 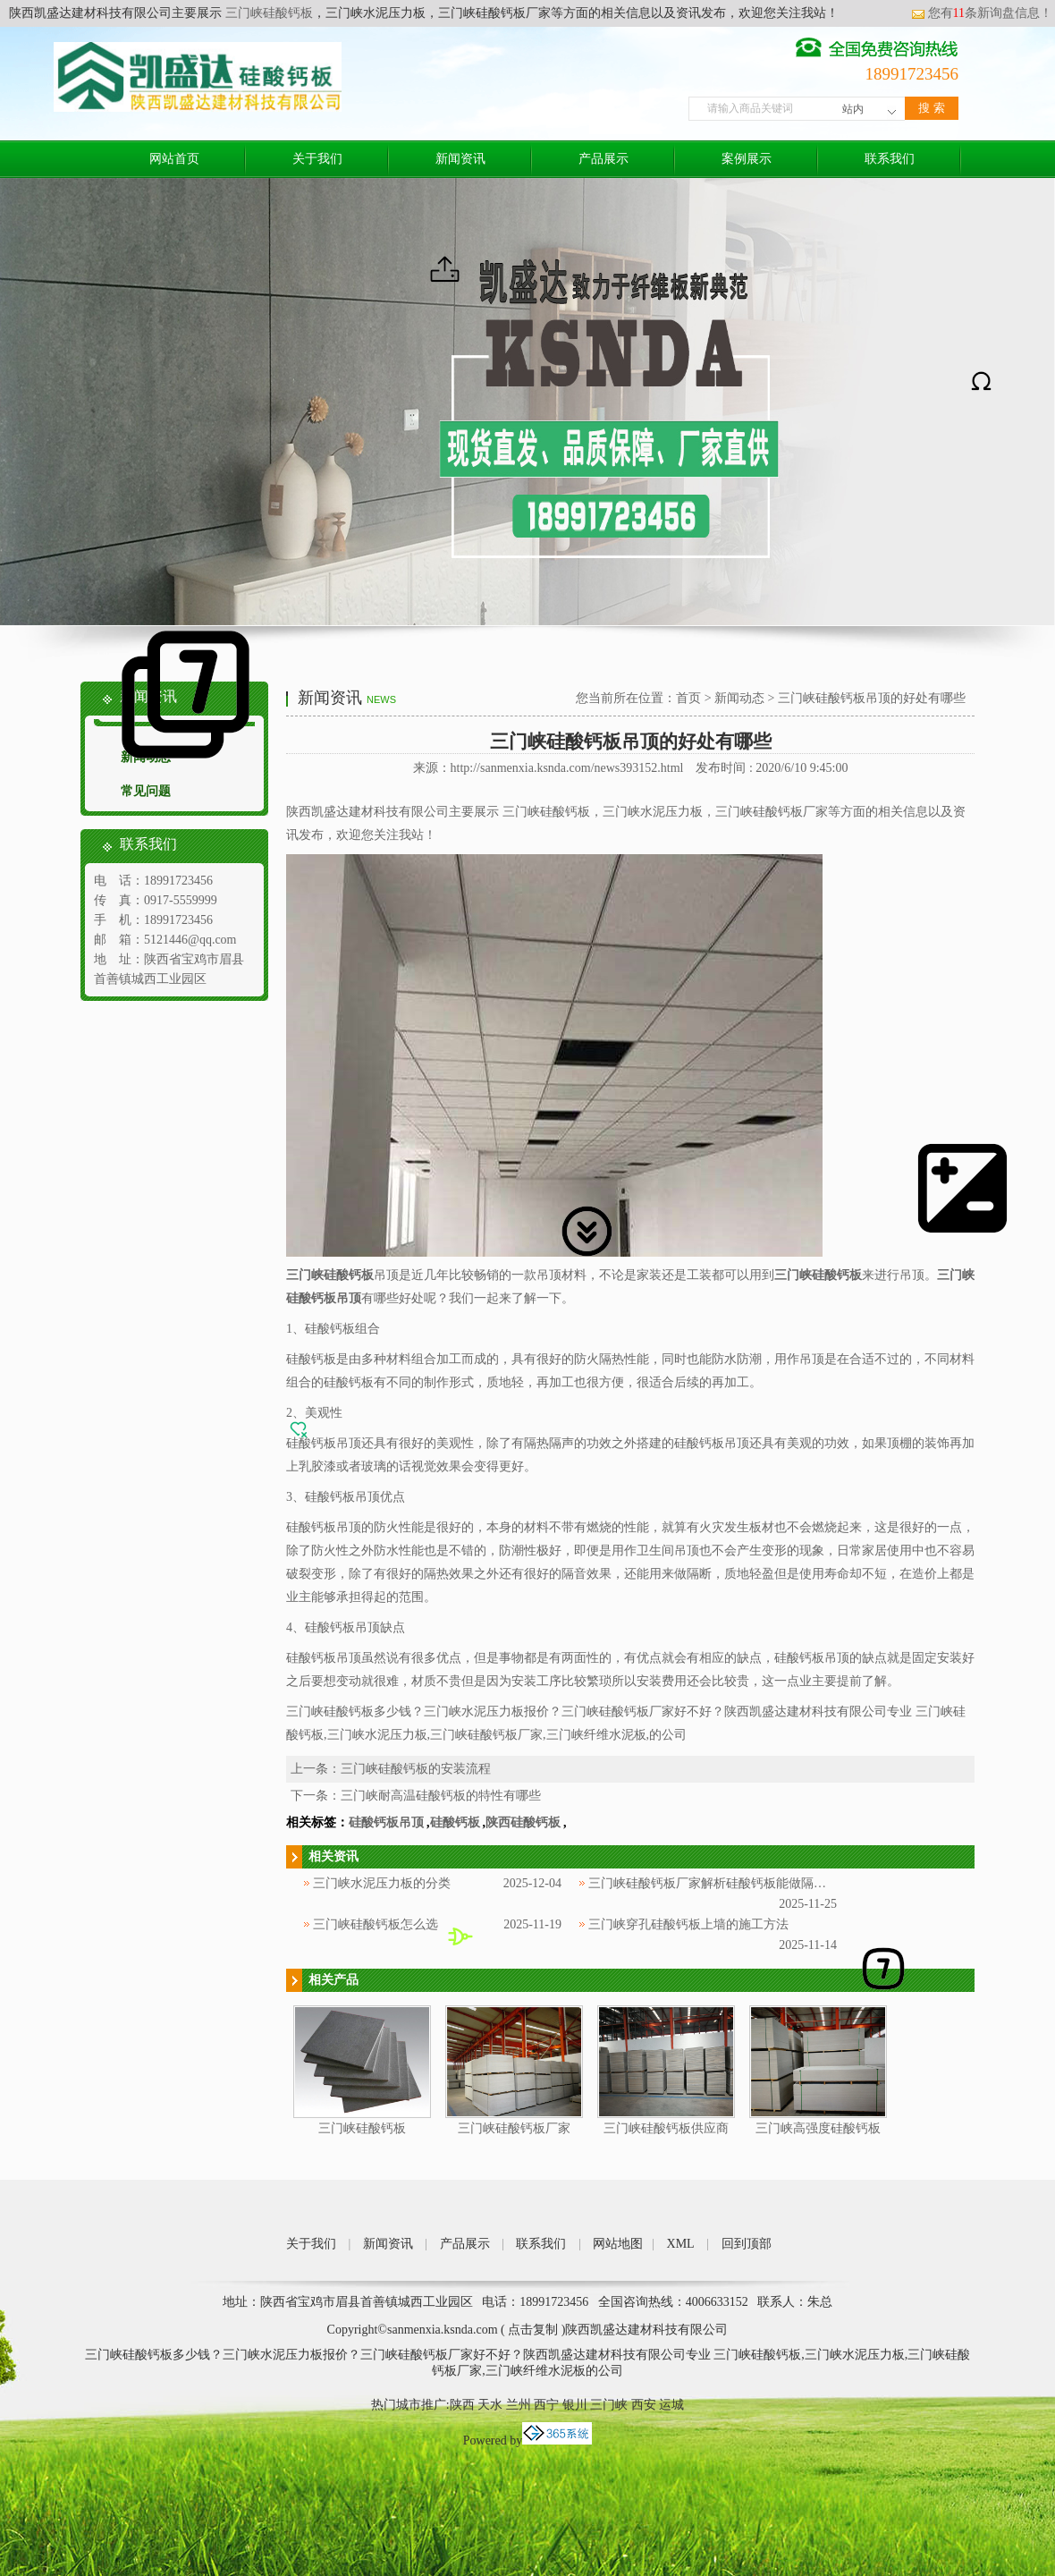 What do you see at coordinates (185, 694) in the screenshot?
I see `view item 7 in a collection or stack` at bounding box center [185, 694].